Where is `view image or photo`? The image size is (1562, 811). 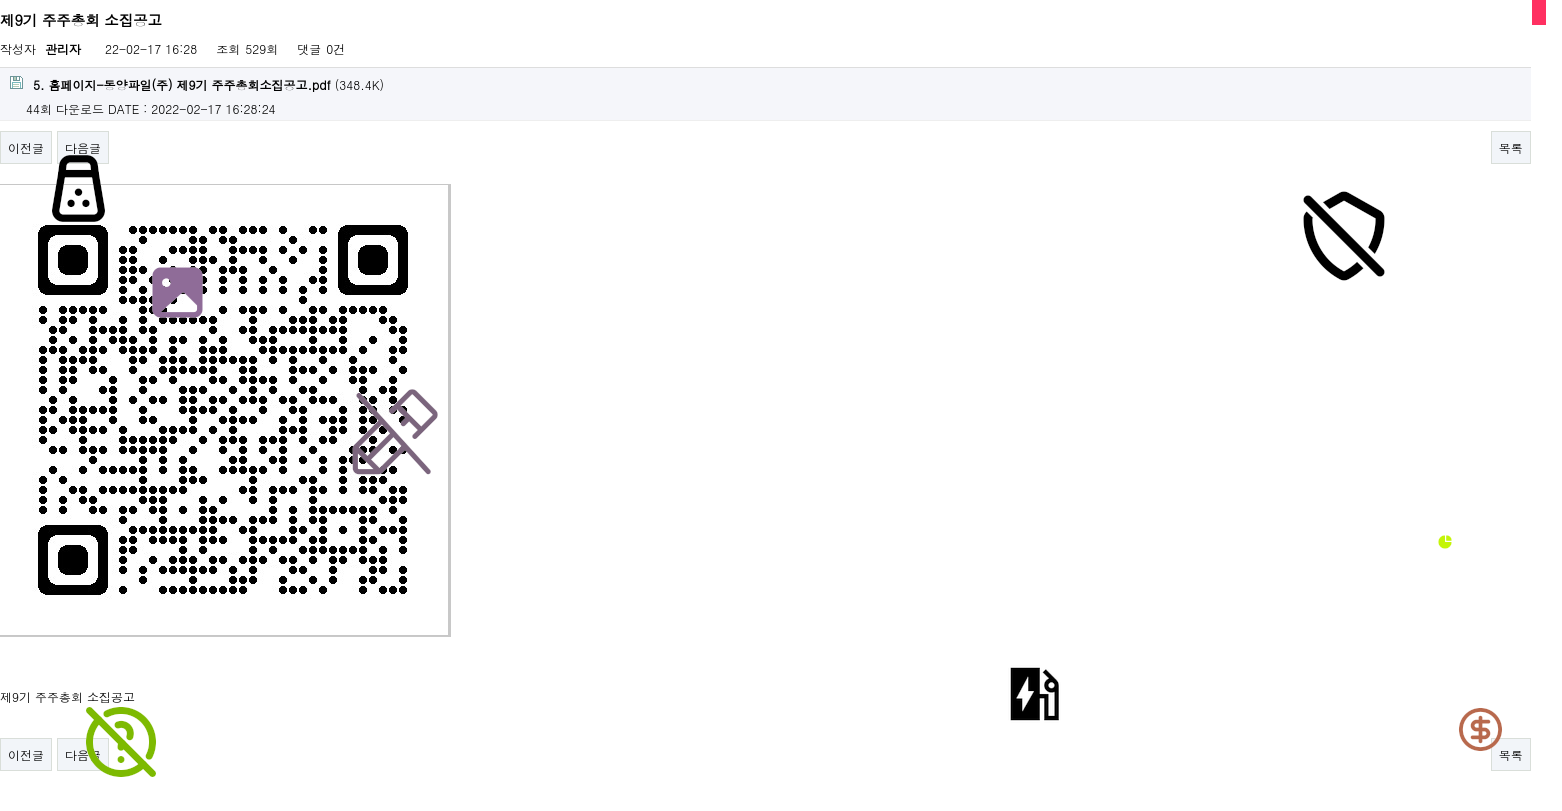 view image or photo is located at coordinates (177, 292).